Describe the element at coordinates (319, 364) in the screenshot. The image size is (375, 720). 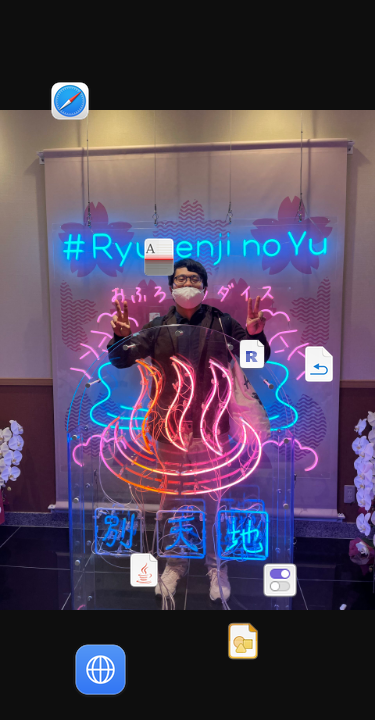
I see `revert document to previous version` at that location.